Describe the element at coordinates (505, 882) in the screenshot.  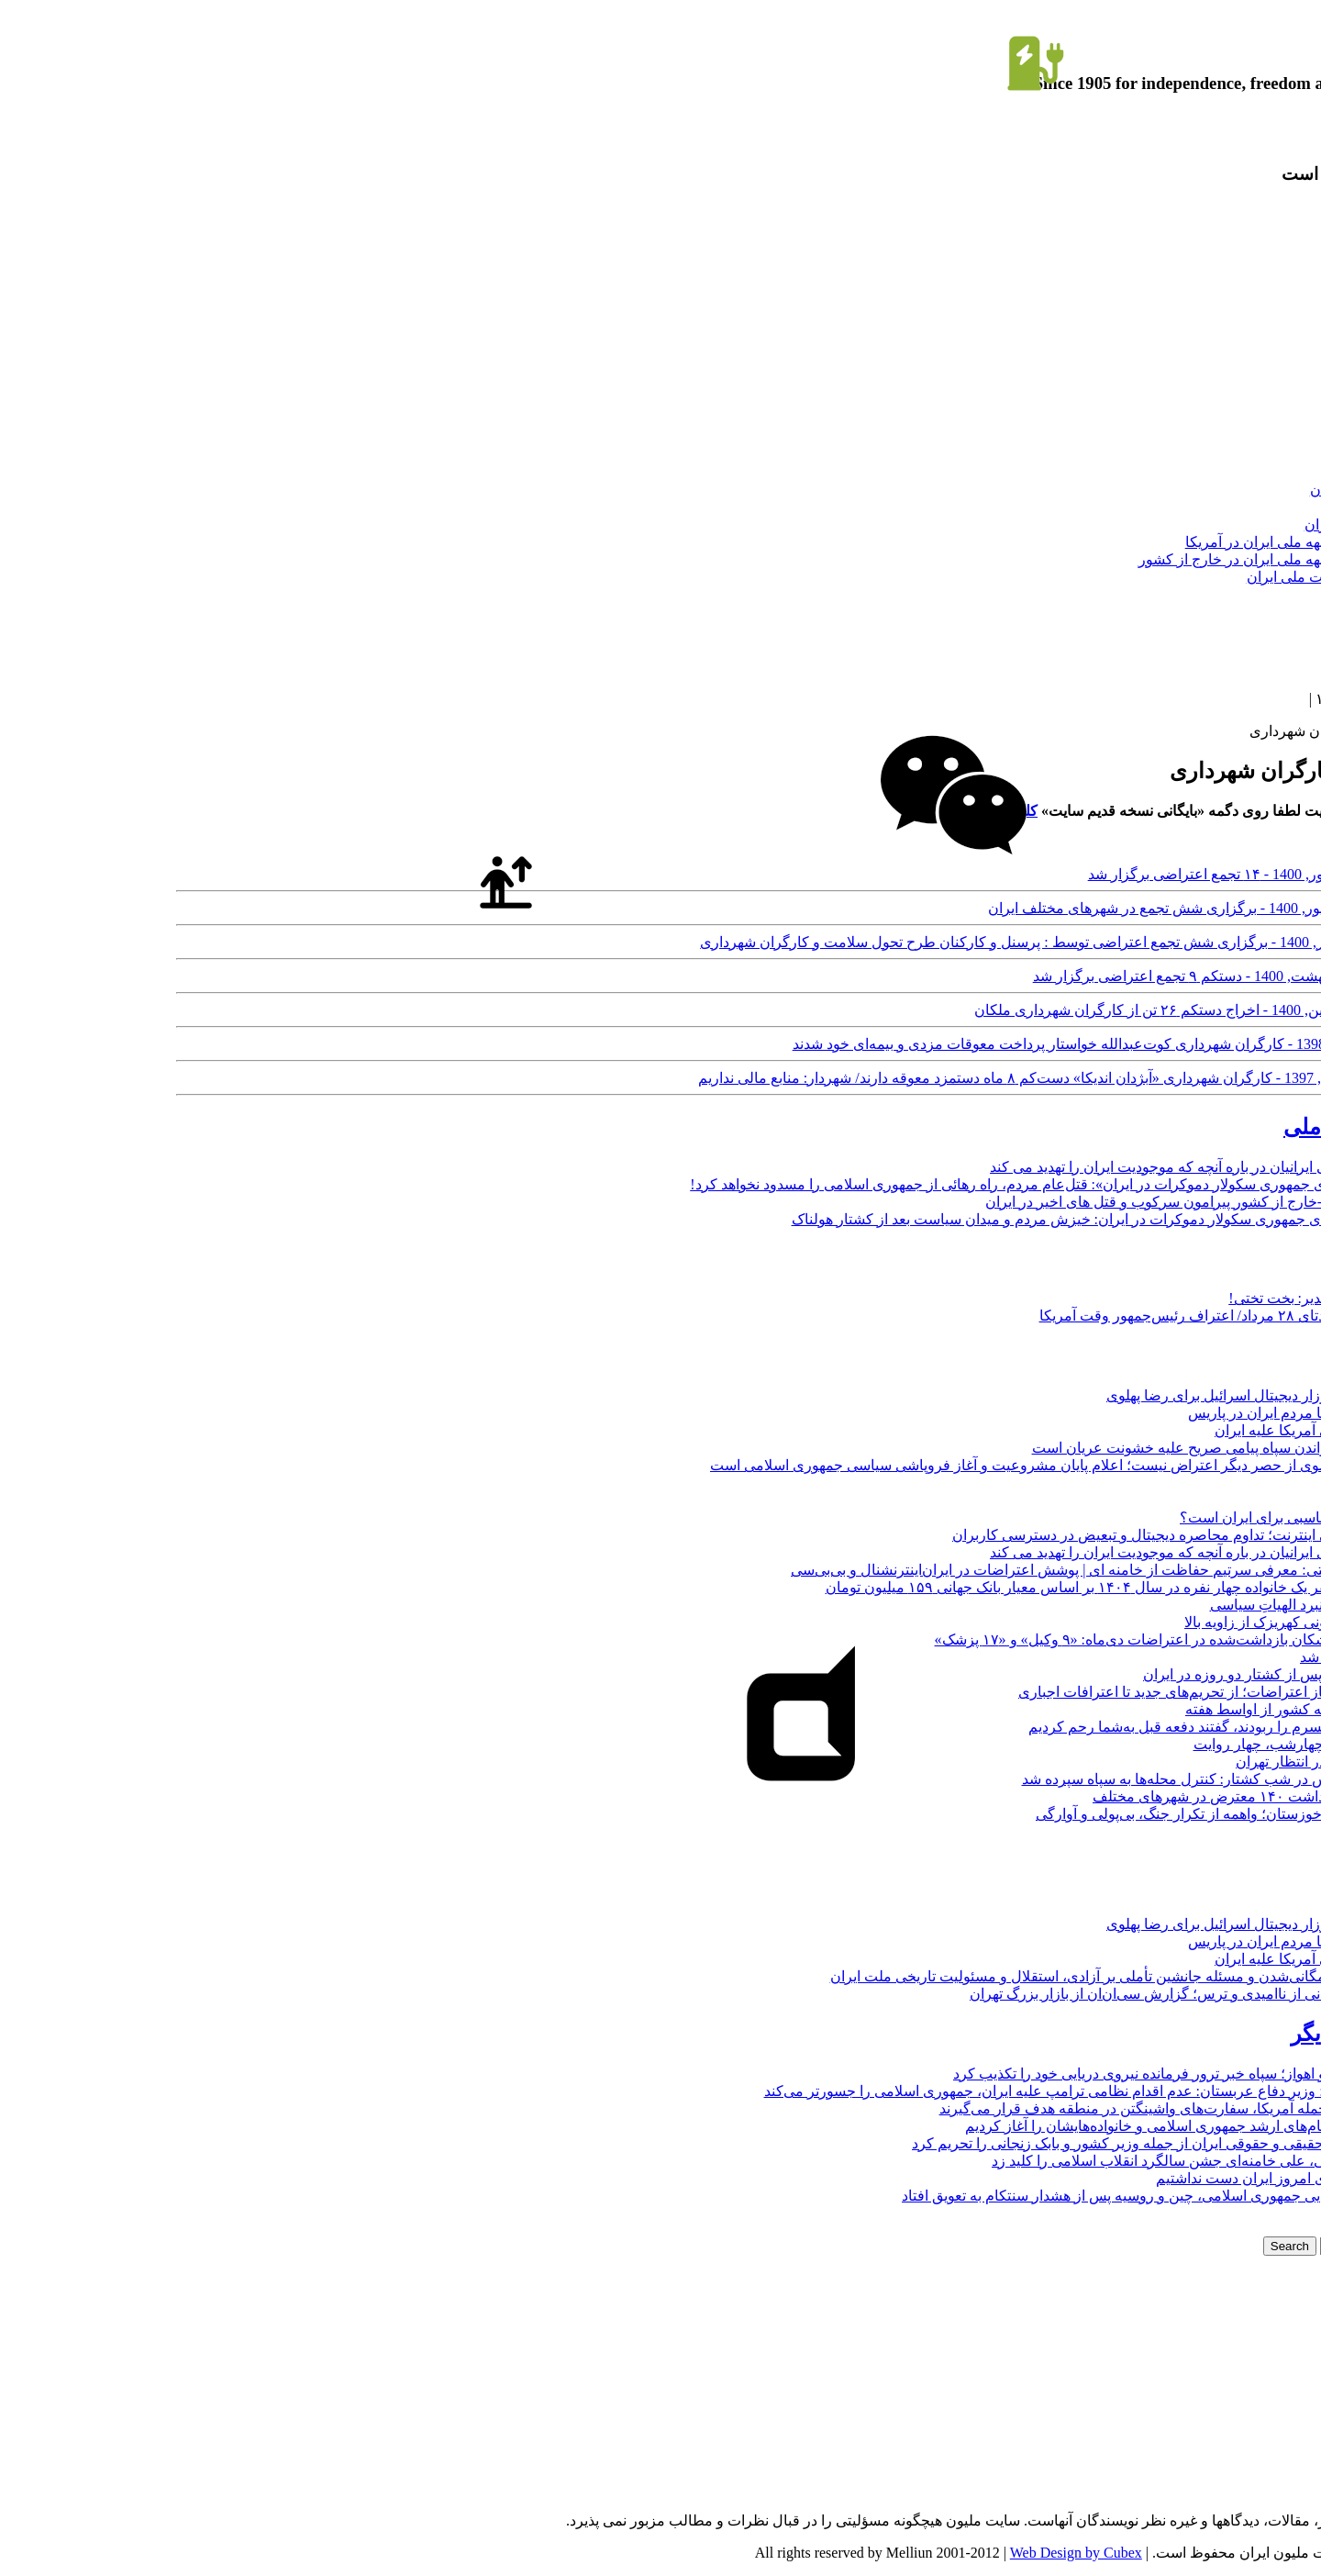
I see `upload user profile or data` at that location.